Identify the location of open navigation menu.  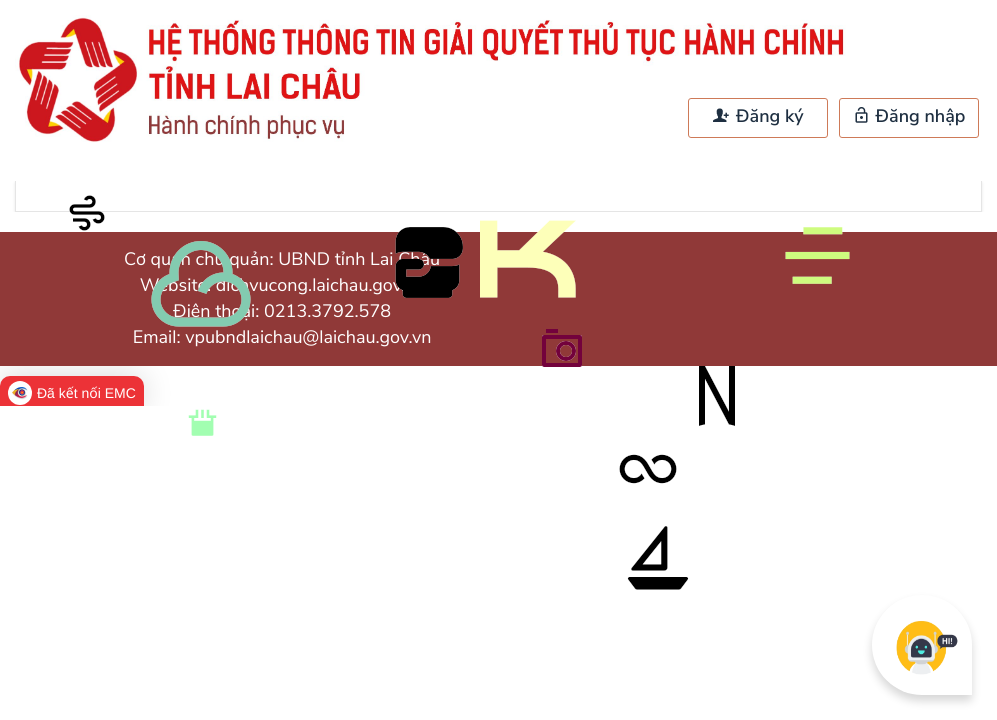
(817, 255).